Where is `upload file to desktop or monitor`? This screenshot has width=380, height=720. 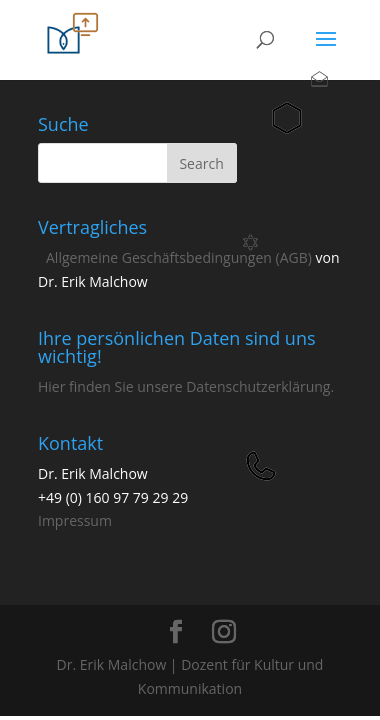 upload file to desktop or monitor is located at coordinates (85, 23).